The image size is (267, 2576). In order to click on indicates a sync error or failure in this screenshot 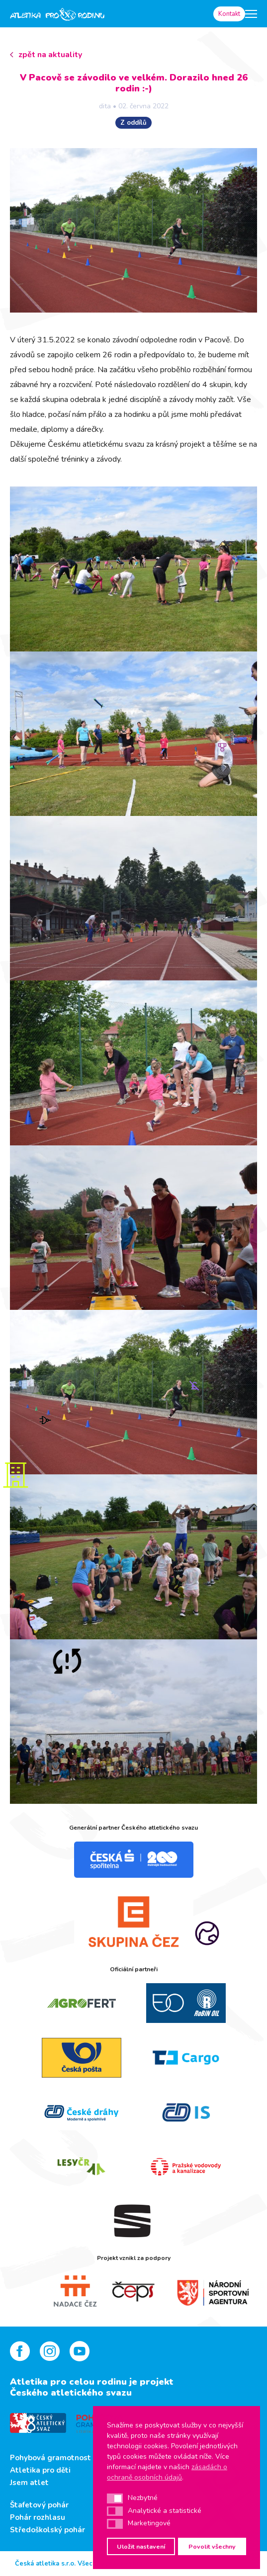, I will do `click(67, 1661)`.